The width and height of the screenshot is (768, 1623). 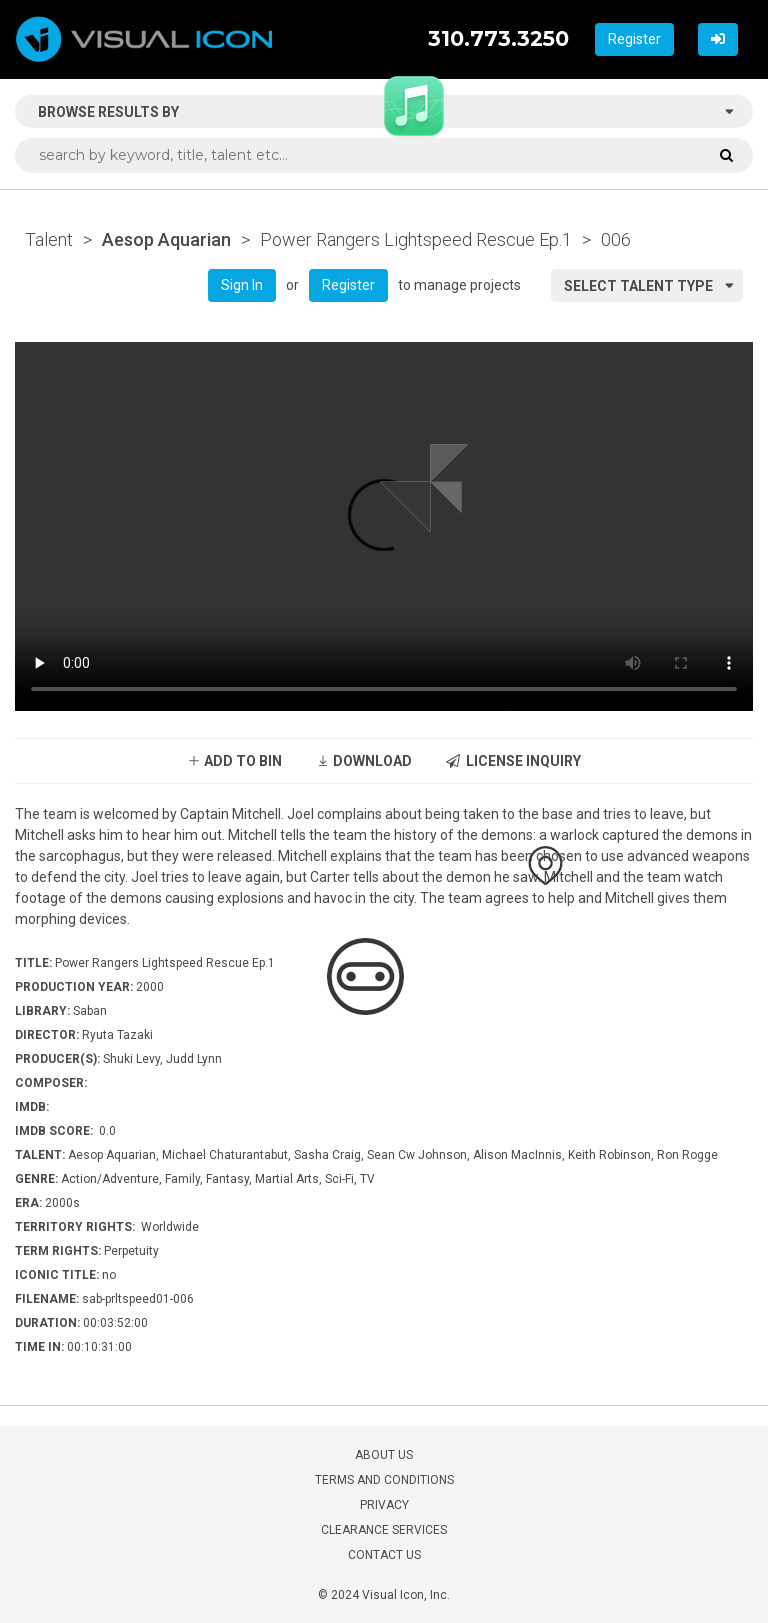 I want to click on access location settings, so click(x=545, y=865).